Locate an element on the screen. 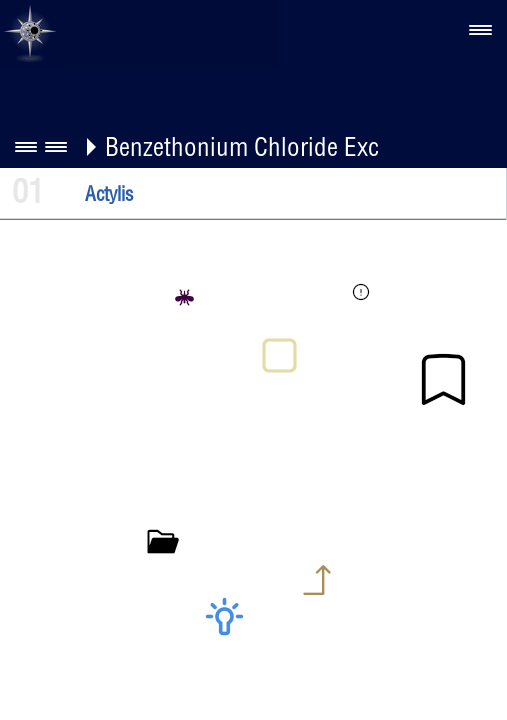  stop media playback is located at coordinates (279, 355).